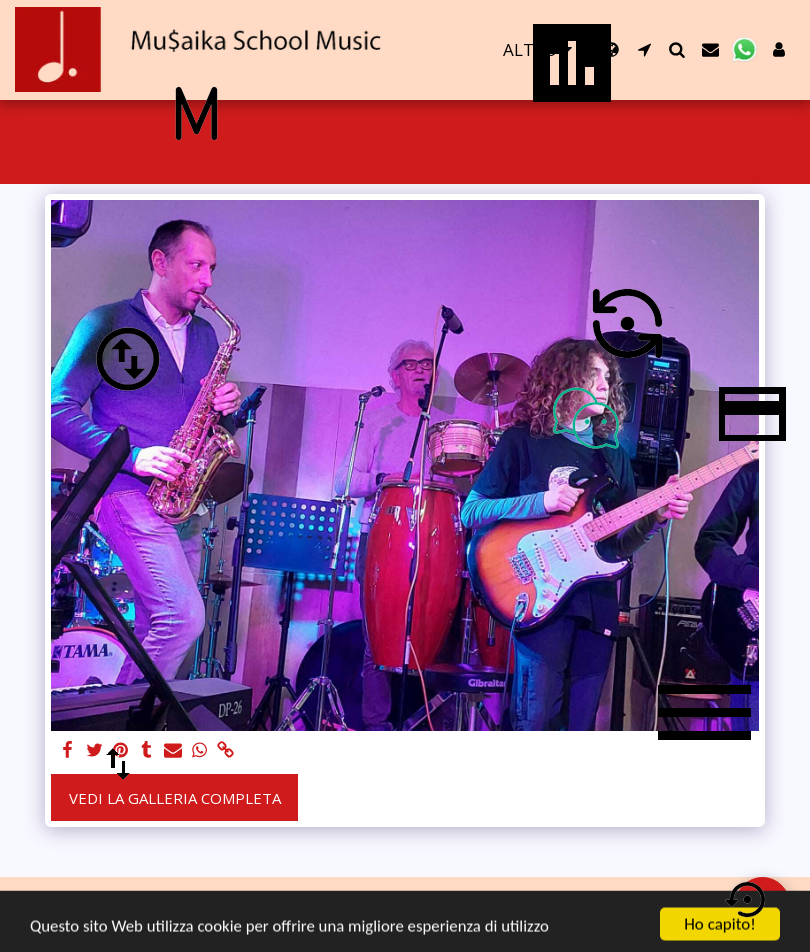 The image size is (810, 952). What do you see at coordinates (196, 113) in the screenshot?
I see `indicates a label or category starting with "M"` at bounding box center [196, 113].